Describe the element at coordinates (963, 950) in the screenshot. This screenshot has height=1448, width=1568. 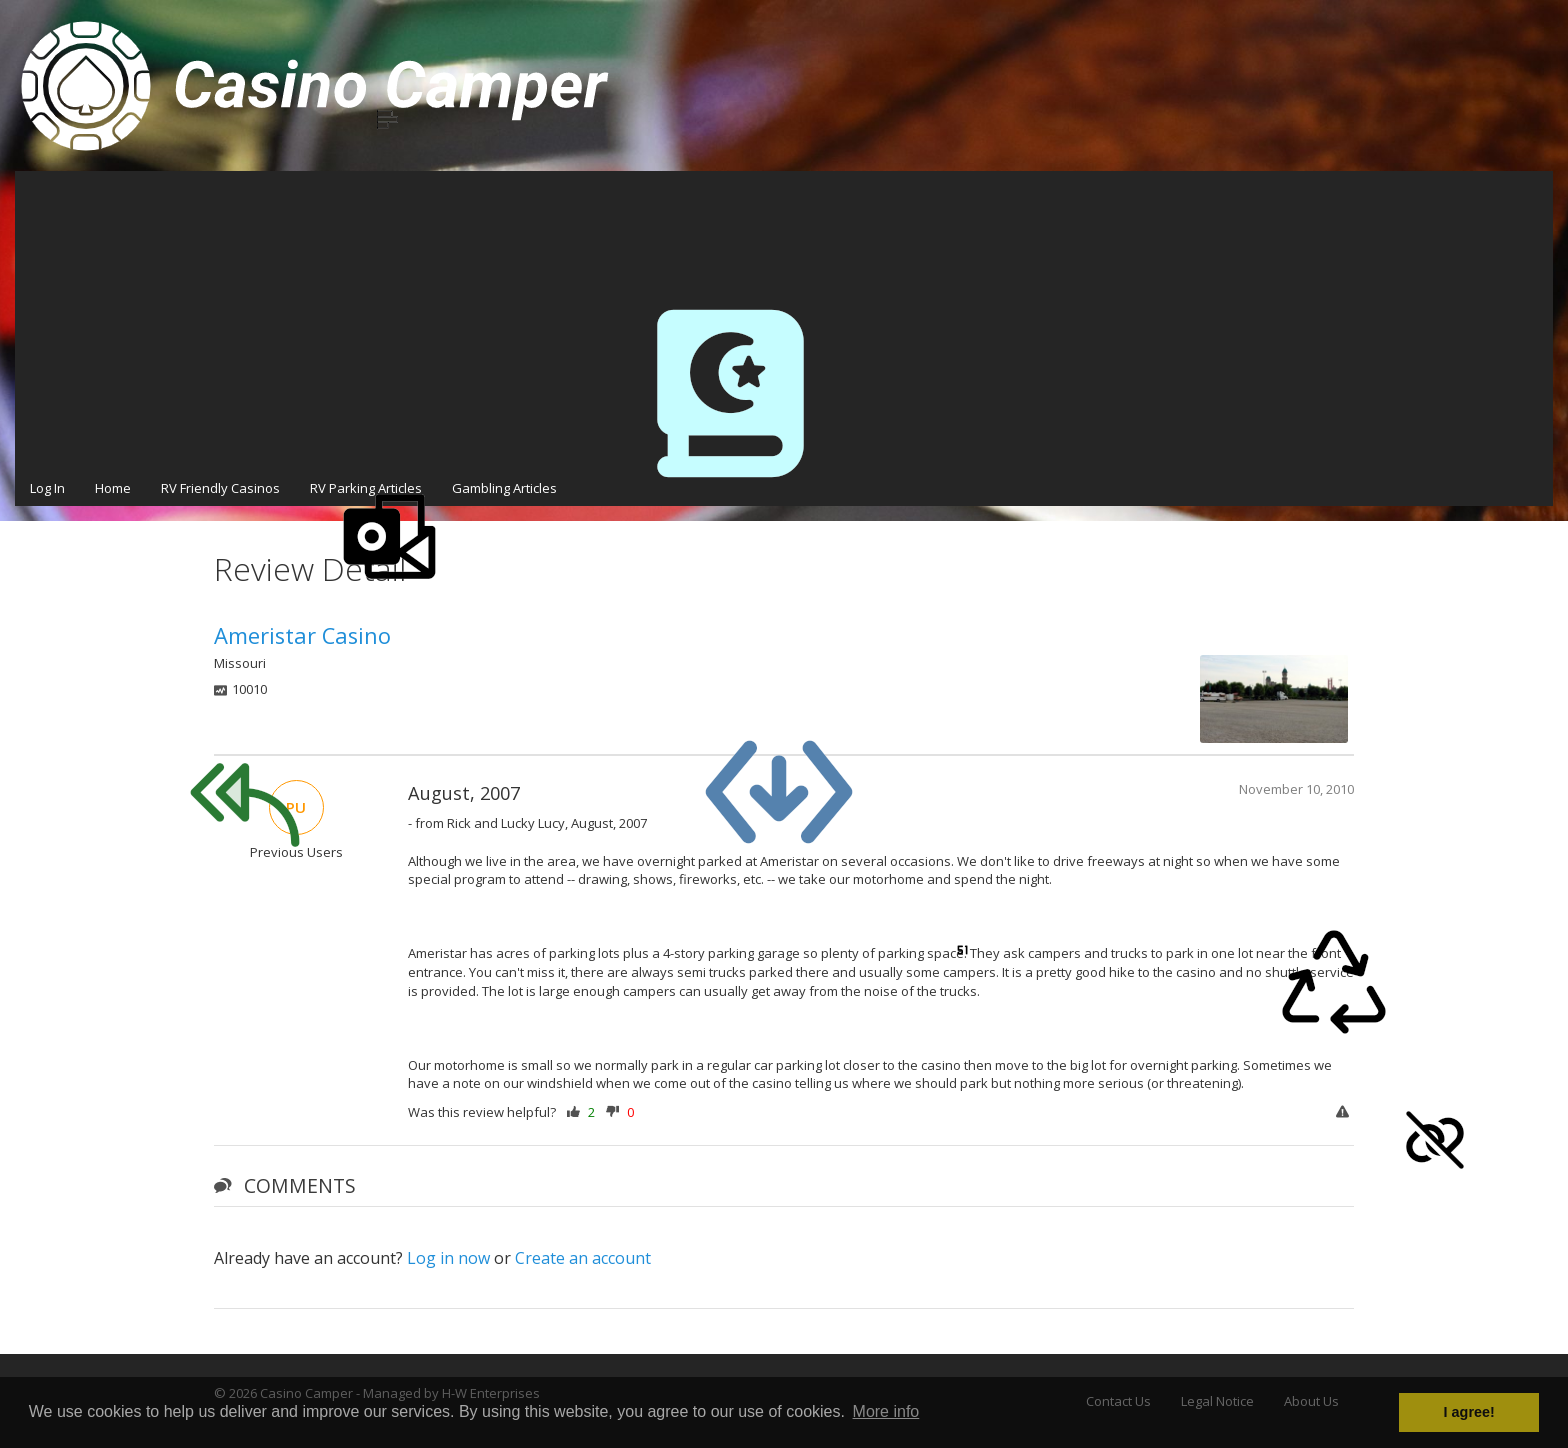
I see `indicates item number 51 in a list or sequence` at that location.